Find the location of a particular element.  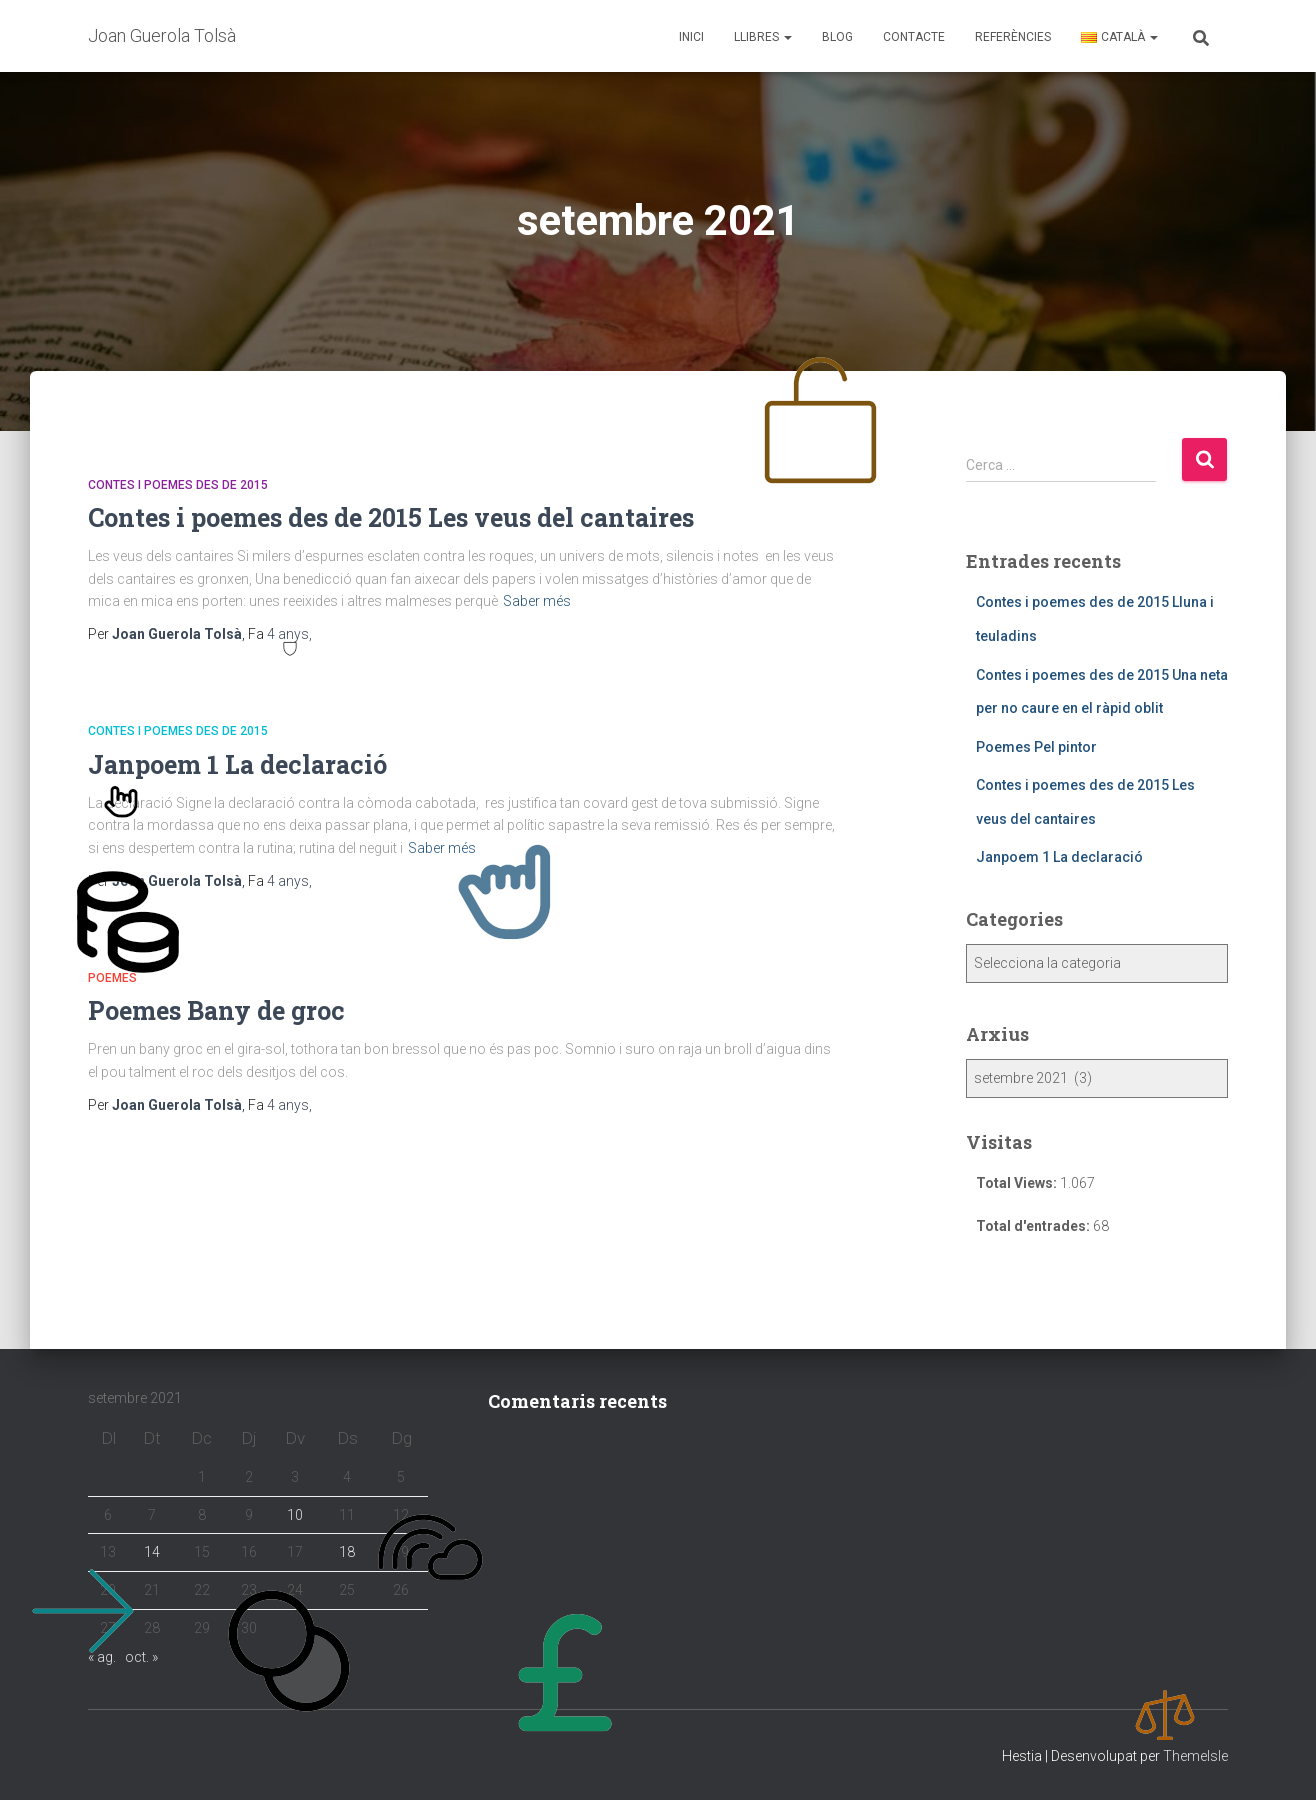

subtract or remove a shape from selection is located at coordinates (289, 1651).